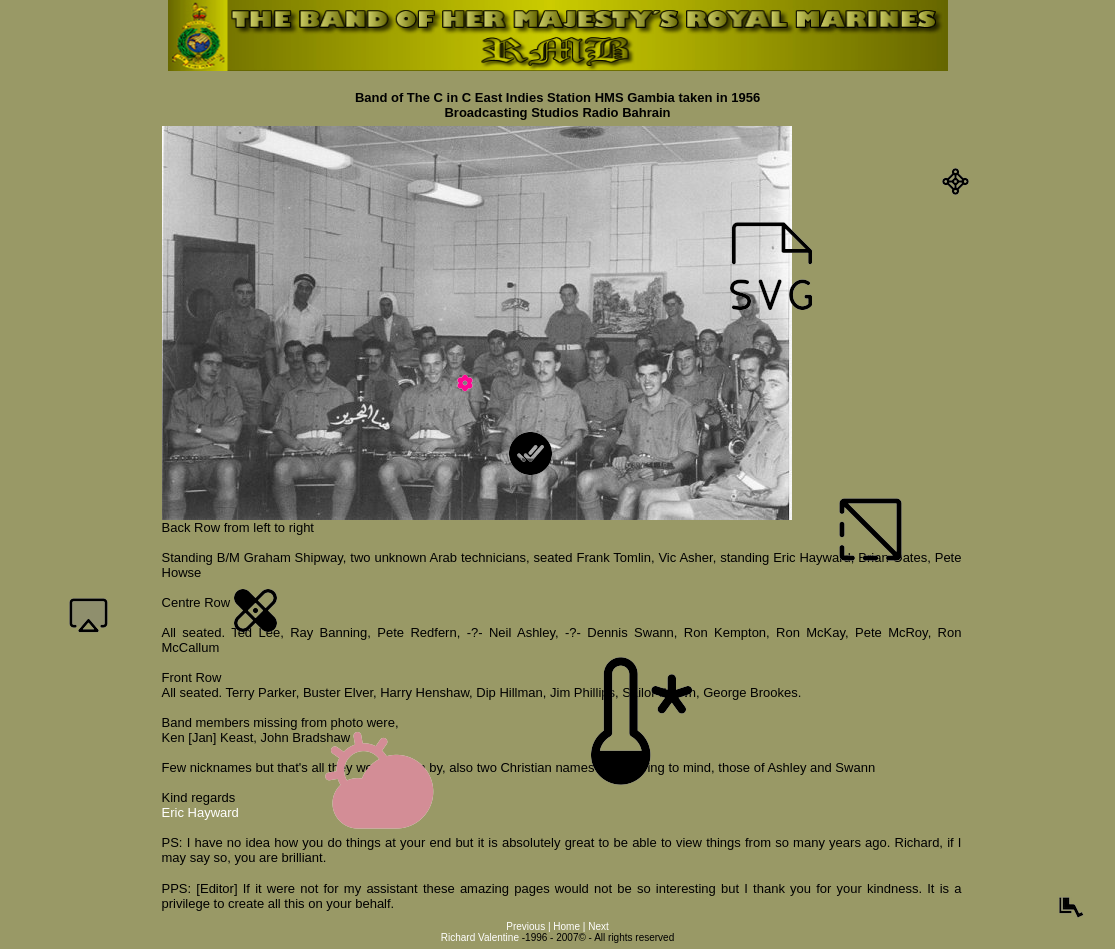  Describe the element at coordinates (530, 453) in the screenshot. I see `indicates task or item has been fully completed` at that location.